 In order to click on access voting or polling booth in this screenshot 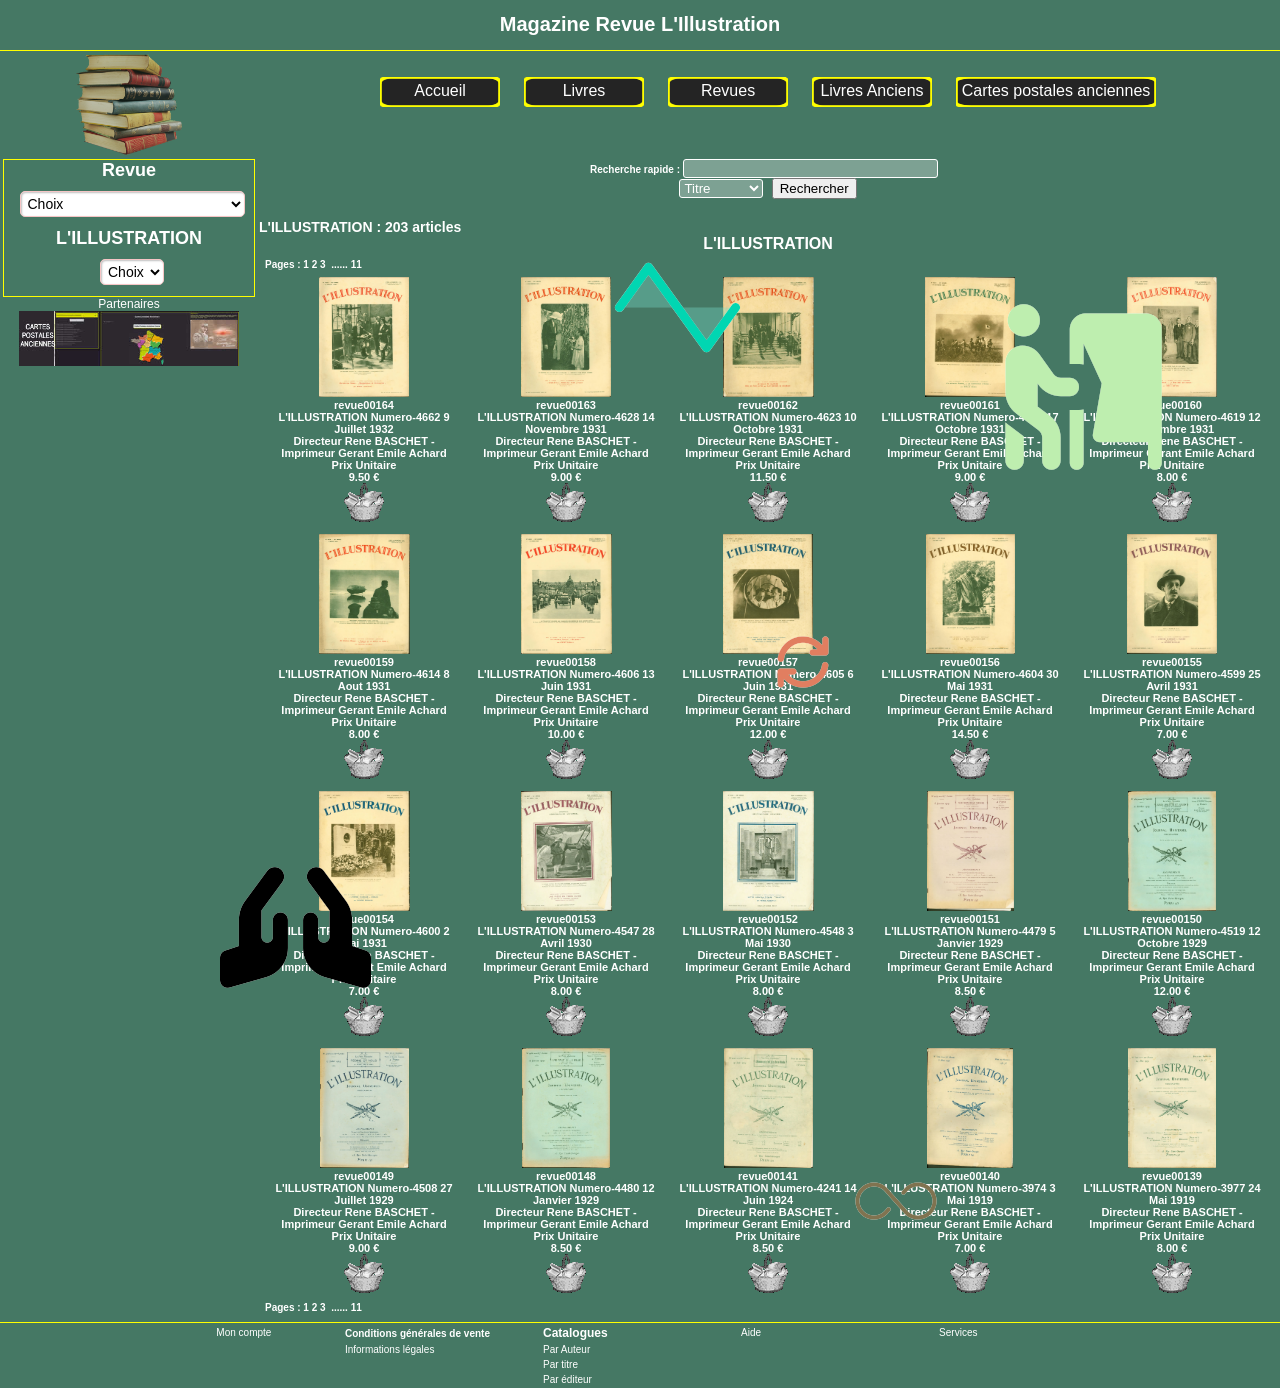, I will do `click(1079, 387)`.